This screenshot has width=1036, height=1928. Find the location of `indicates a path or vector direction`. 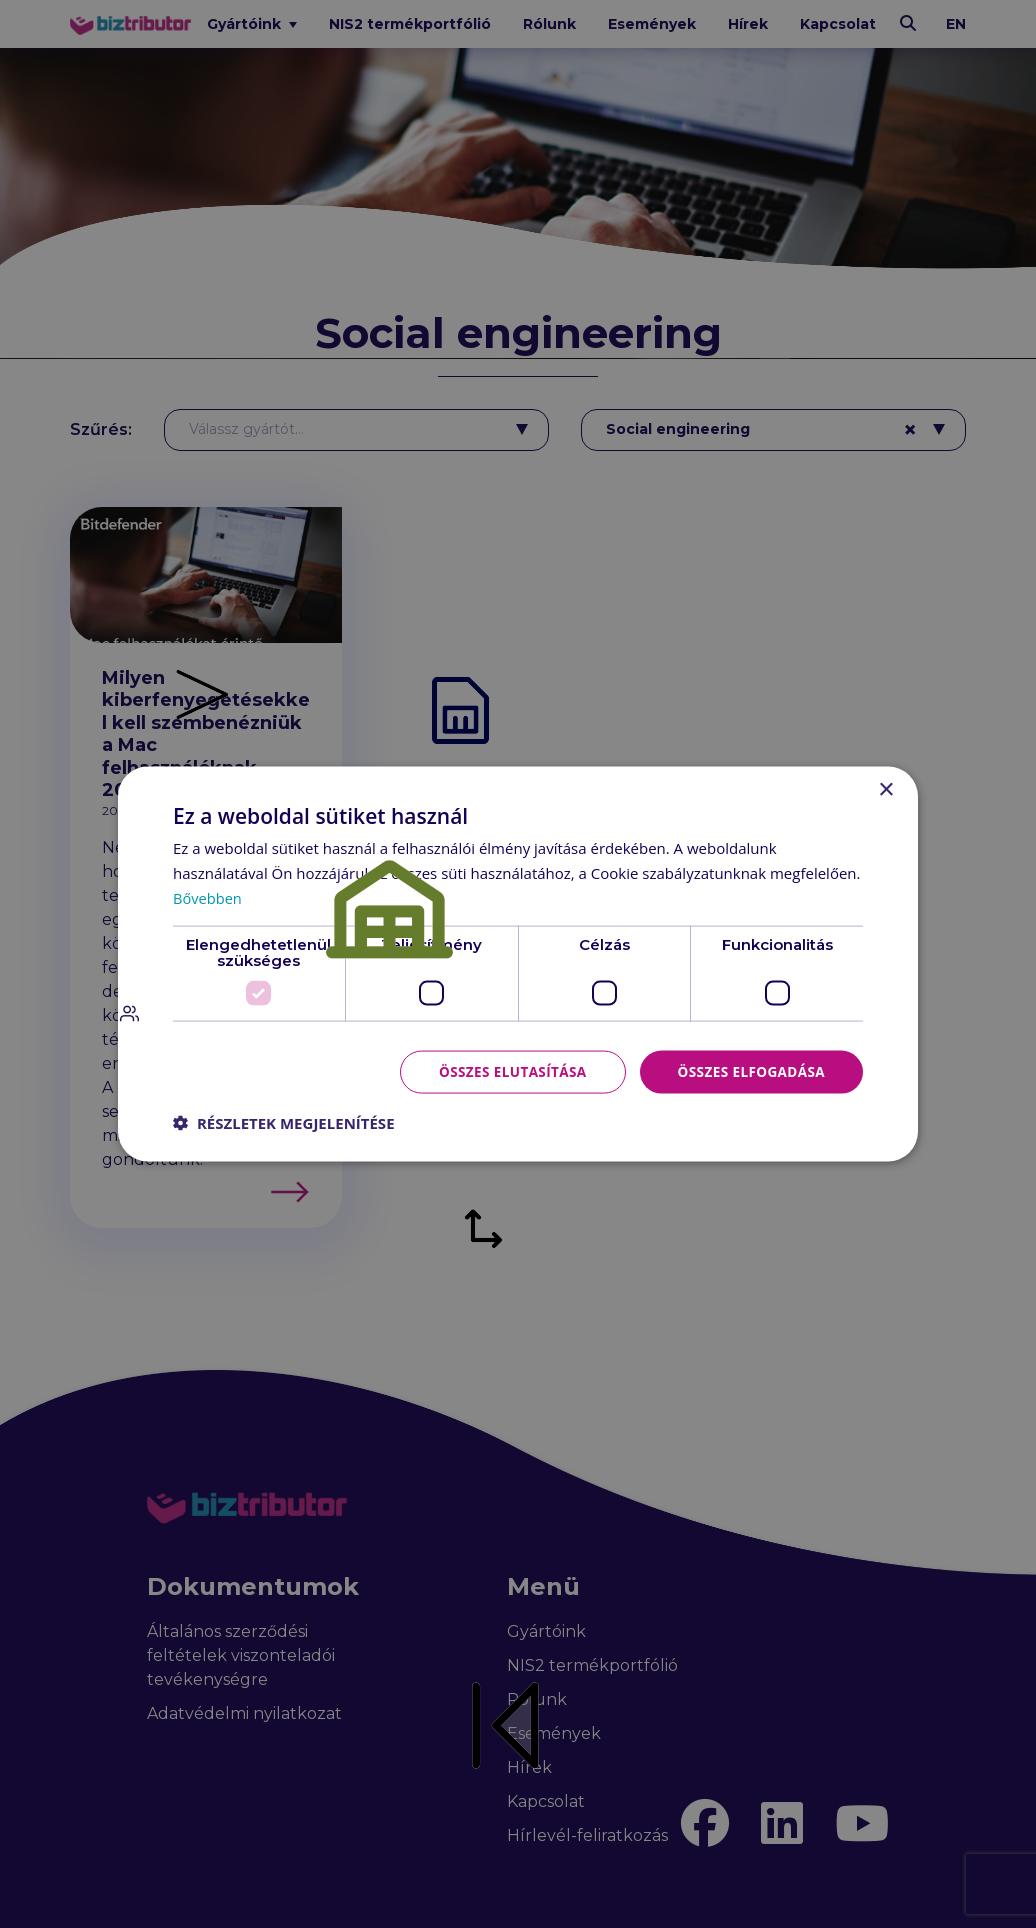

indicates a path or vector direction is located at coordinates (482, 1228).